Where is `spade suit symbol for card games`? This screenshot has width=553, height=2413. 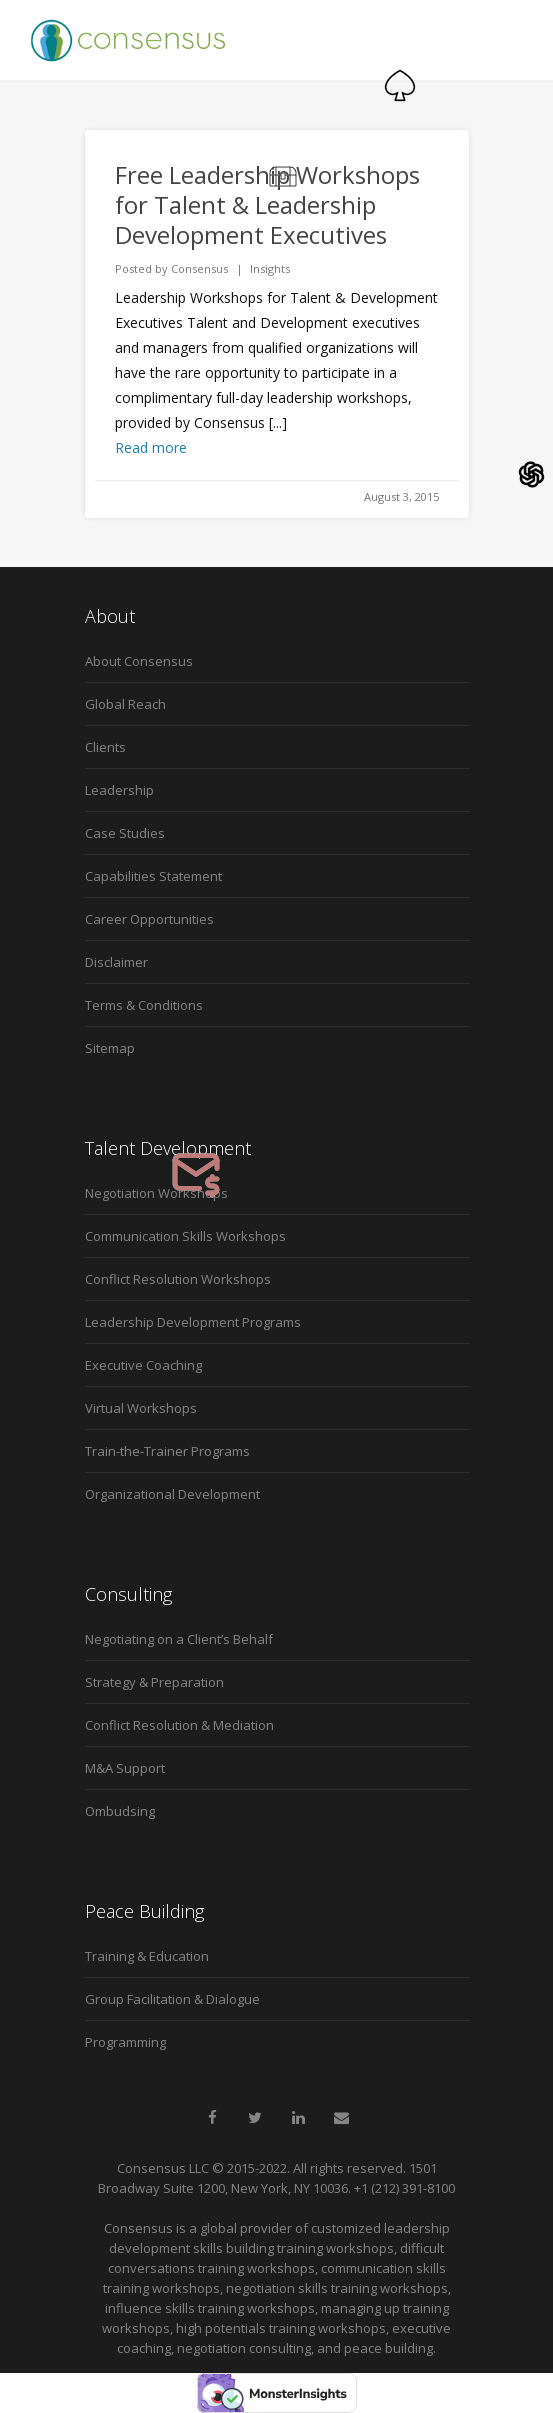 spade suit symbol for card games is located at coordinates (400, 86).